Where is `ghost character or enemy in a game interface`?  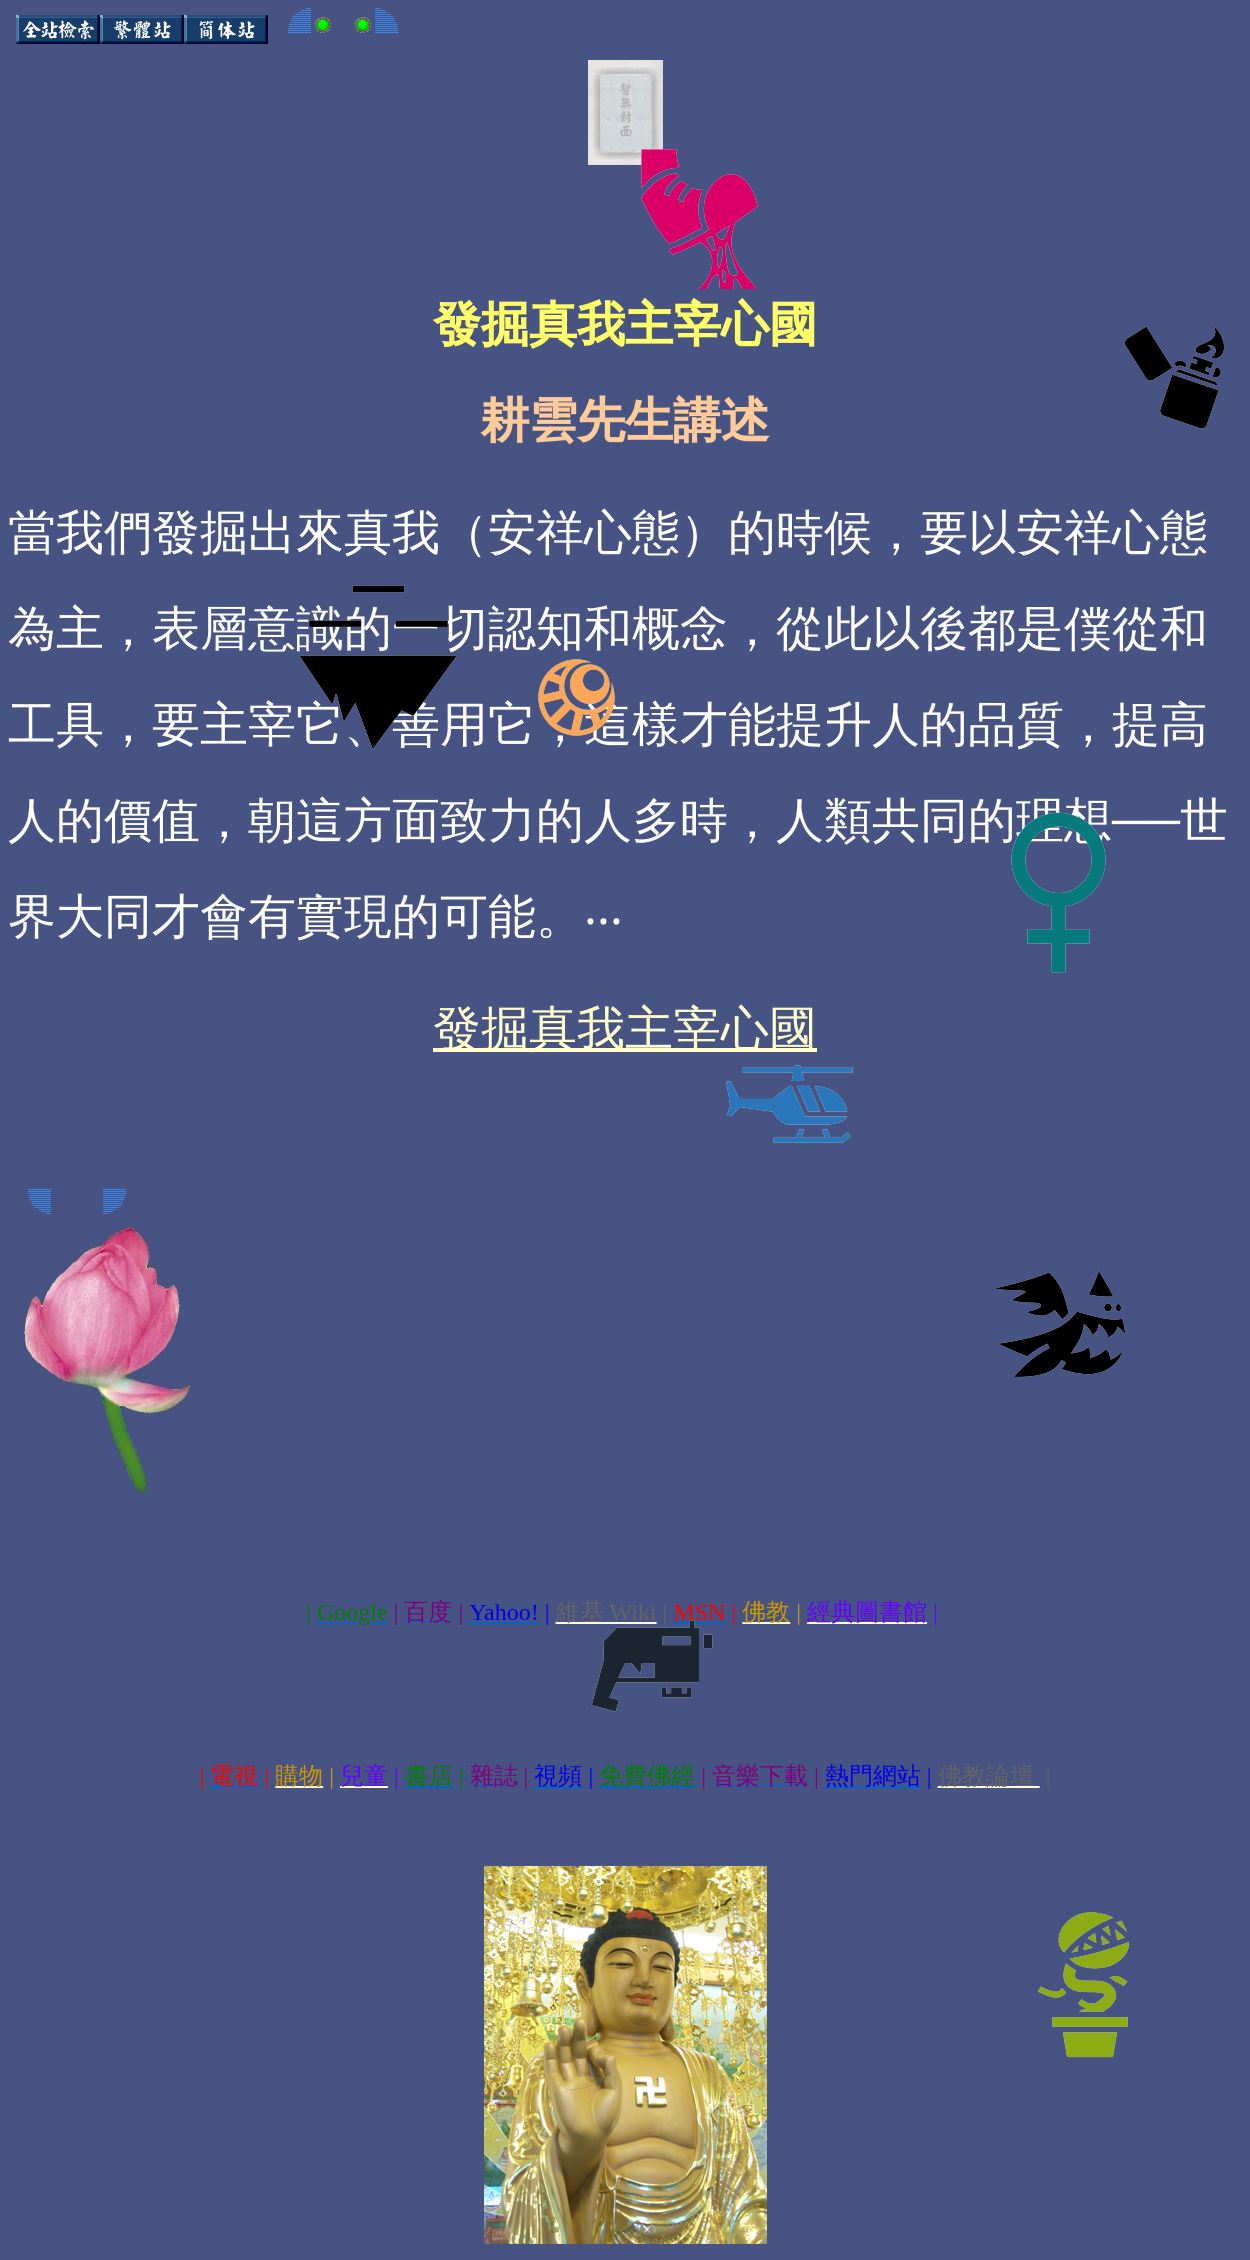 ghost character or enemy in a game interface is located at coordinates (1060, 1324).